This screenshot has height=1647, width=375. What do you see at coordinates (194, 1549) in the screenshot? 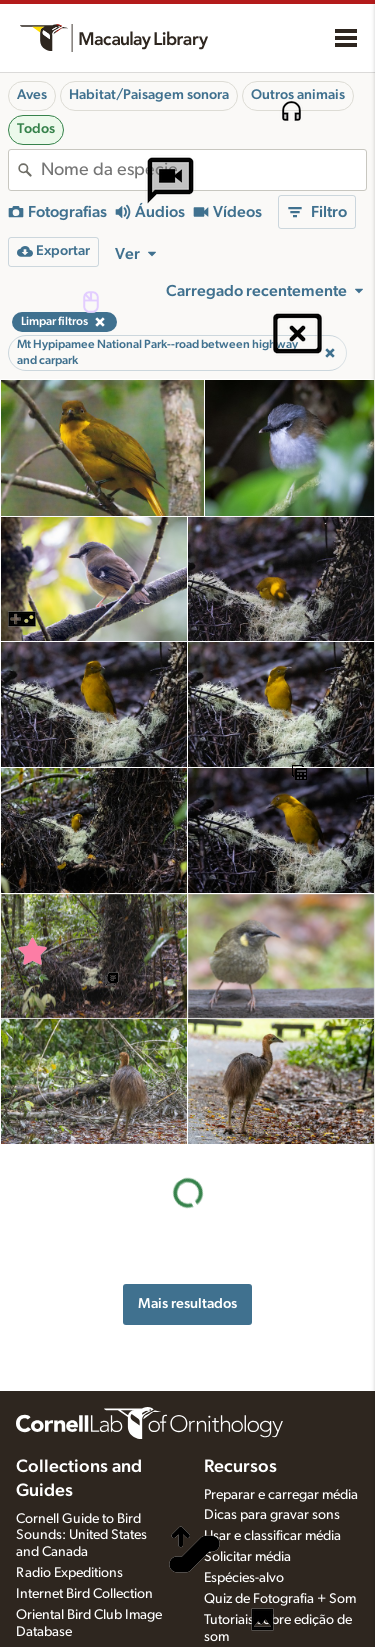
I see `escalator going up` at bounding box center [194, 1549].